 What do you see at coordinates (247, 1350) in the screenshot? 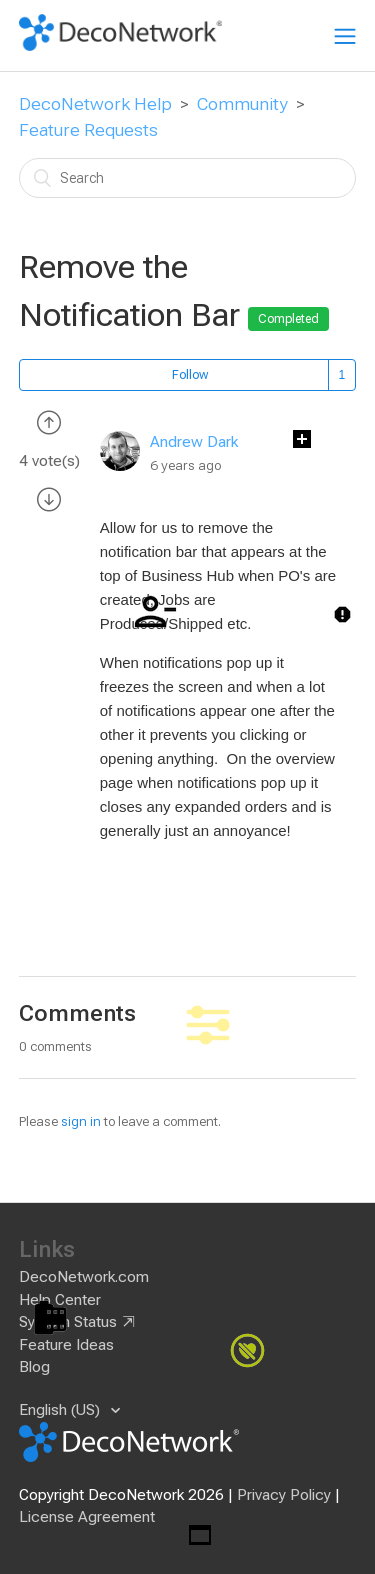
I see `remove from favorites` at bounding box center [247, 1350].